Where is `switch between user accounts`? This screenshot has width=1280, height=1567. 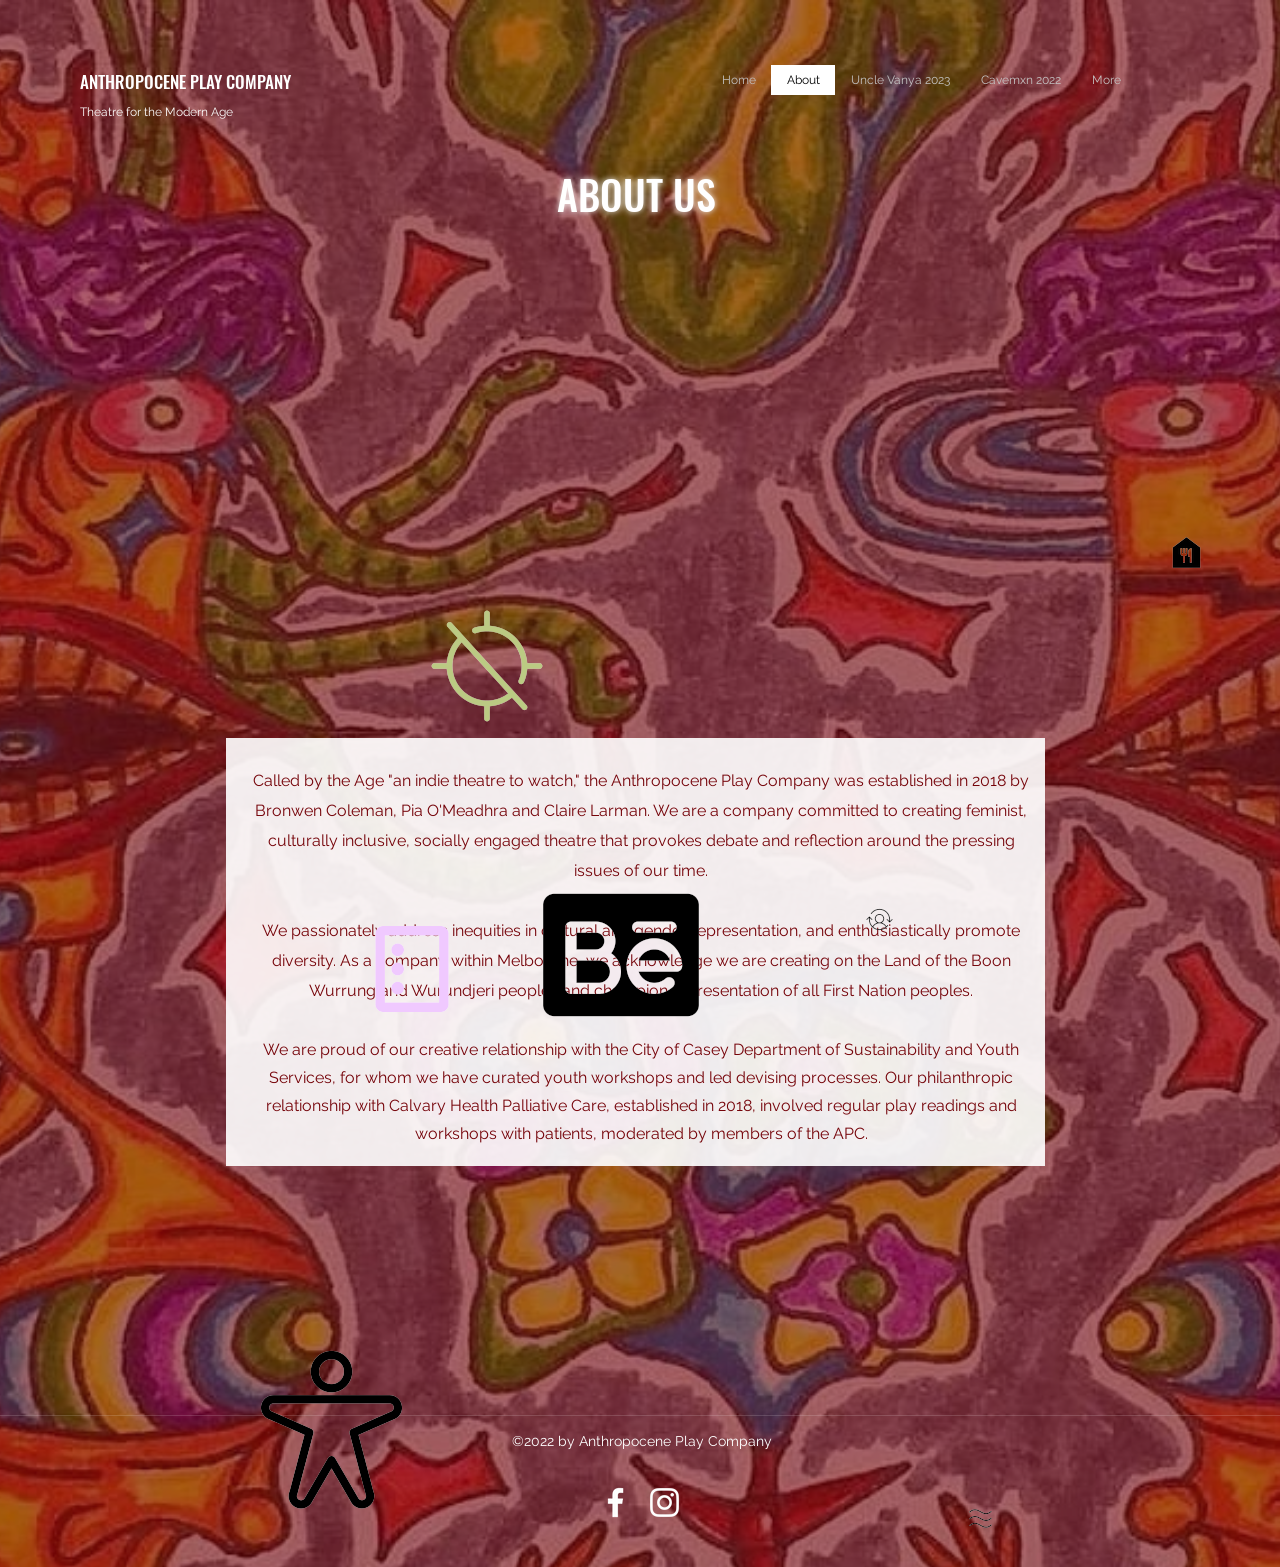 switch between user accounts is located at coordinates (879, 919).